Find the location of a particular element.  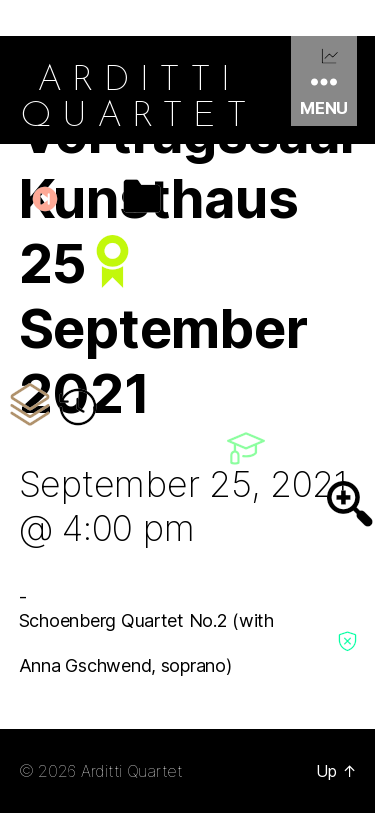

view achievements or awards is located at coordinates (112, 261).